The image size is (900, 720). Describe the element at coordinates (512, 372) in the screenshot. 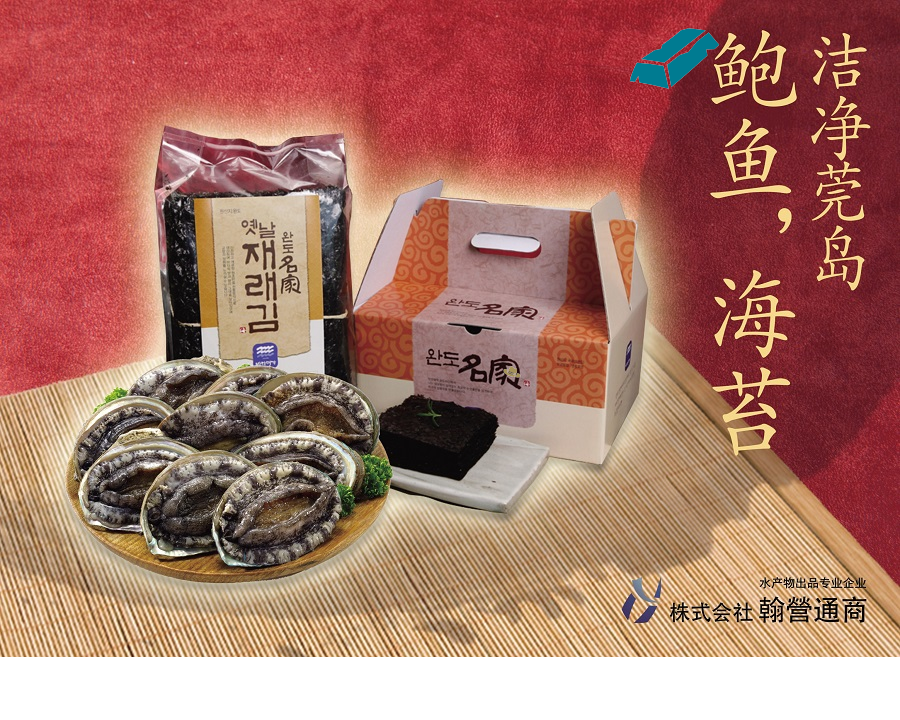

I see `select a detective or spy character` at that location.